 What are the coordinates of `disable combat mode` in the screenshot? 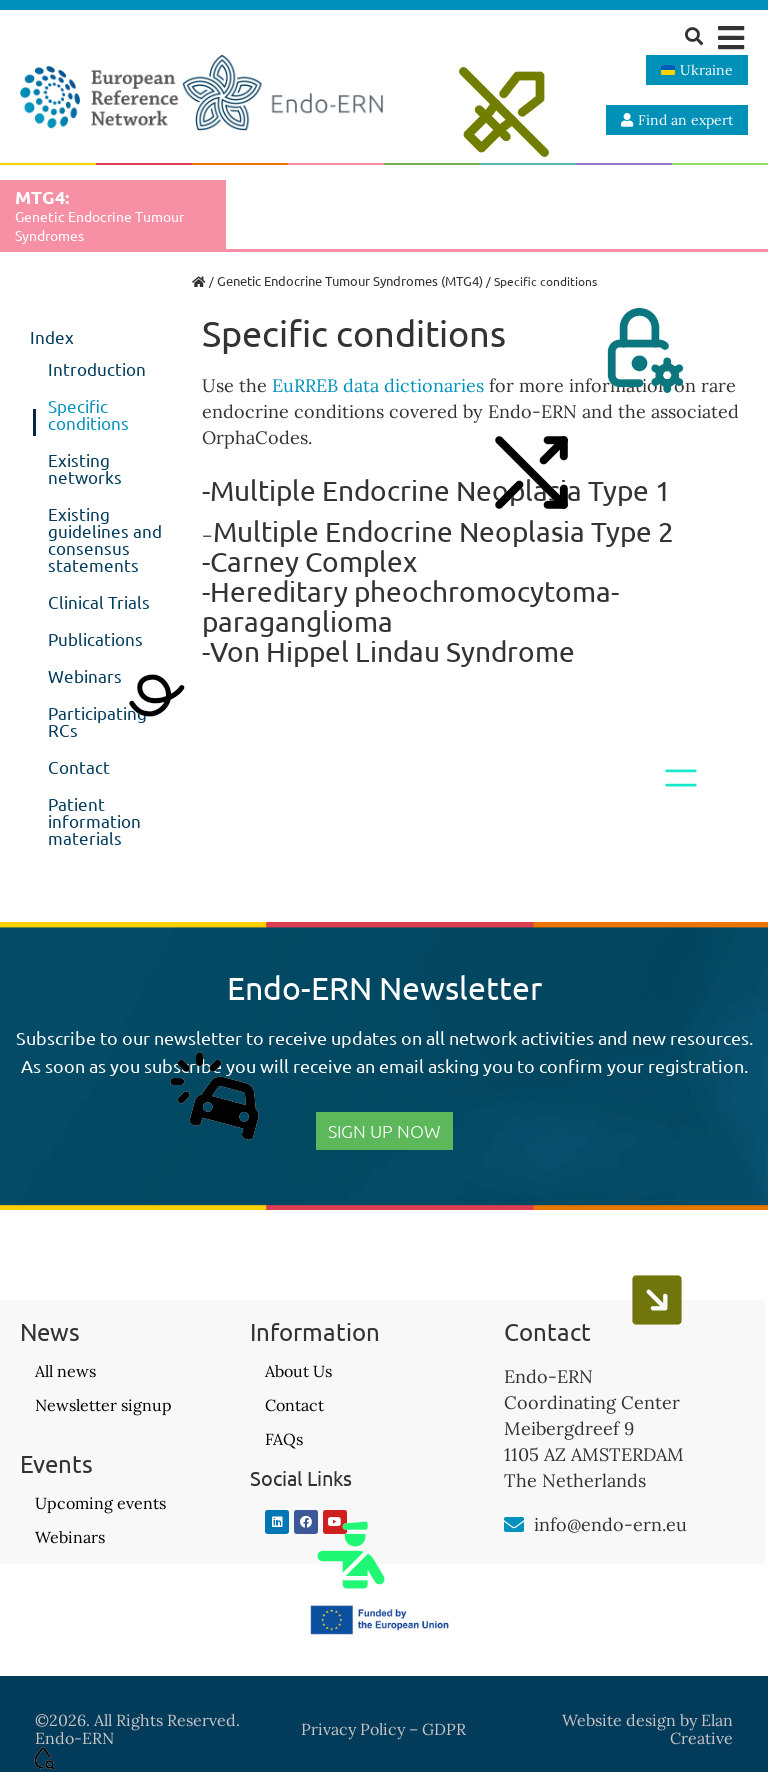 It's located at (504, 112).